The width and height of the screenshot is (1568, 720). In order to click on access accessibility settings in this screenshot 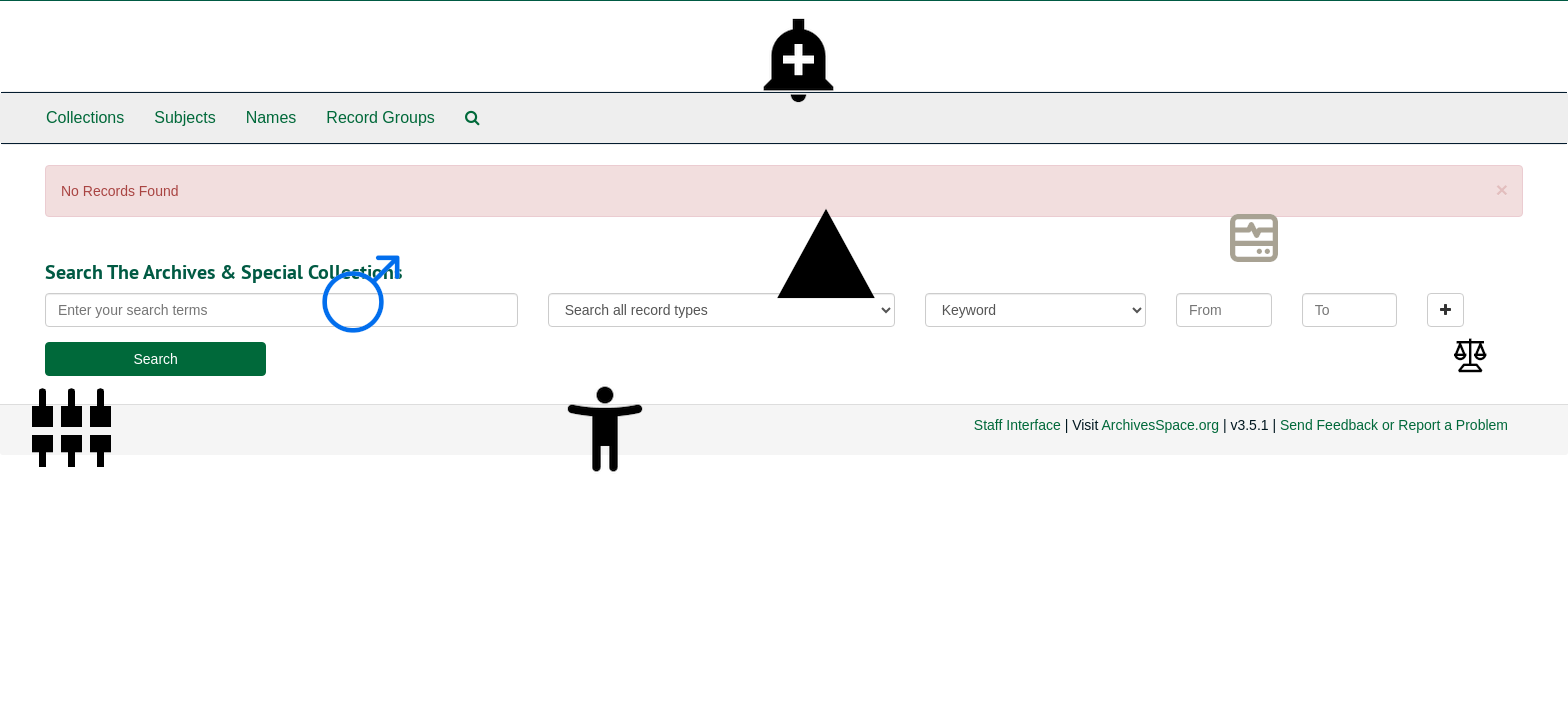, I will do `click(605, 429)`.